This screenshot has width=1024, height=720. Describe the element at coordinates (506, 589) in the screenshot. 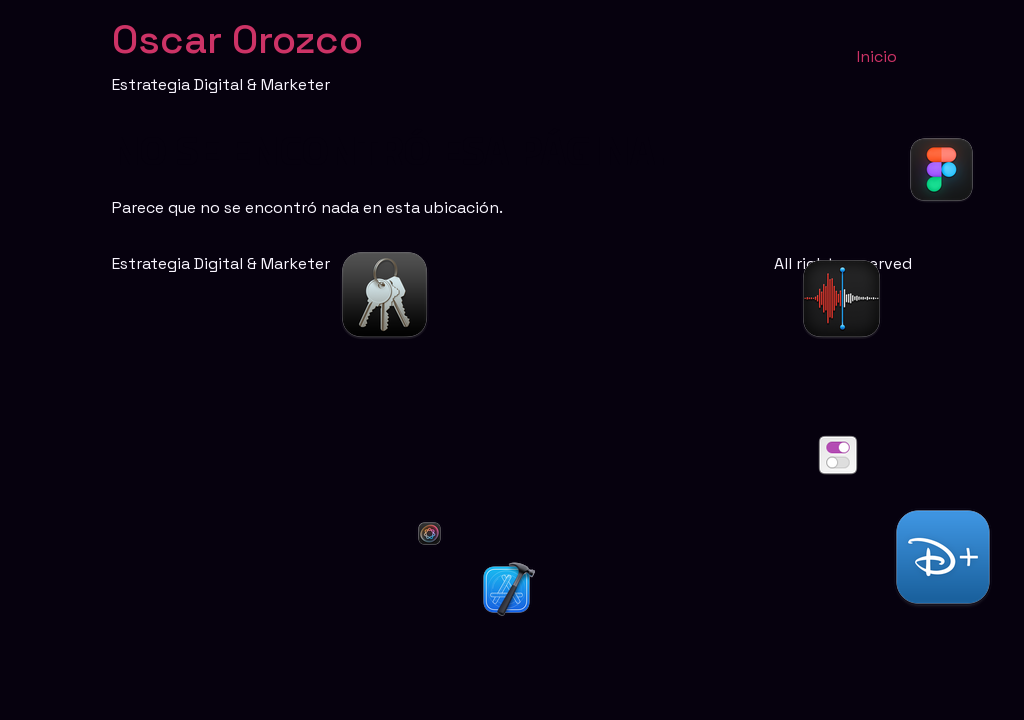

I see `open Xcode development environment` at that location.